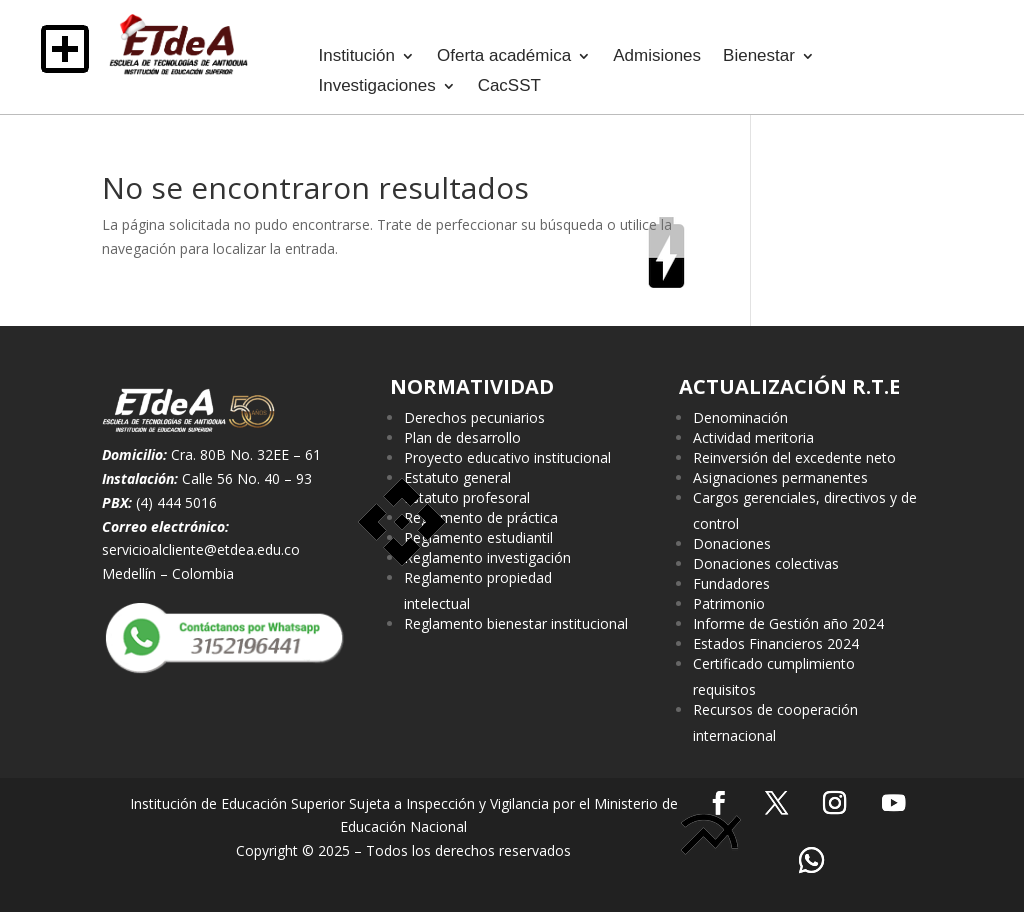 The height and width of the screenshot is (912, 1024). Describe the element at coordinates (711, 835) in the screenshot. I see `view multi-series data trends` at that location.